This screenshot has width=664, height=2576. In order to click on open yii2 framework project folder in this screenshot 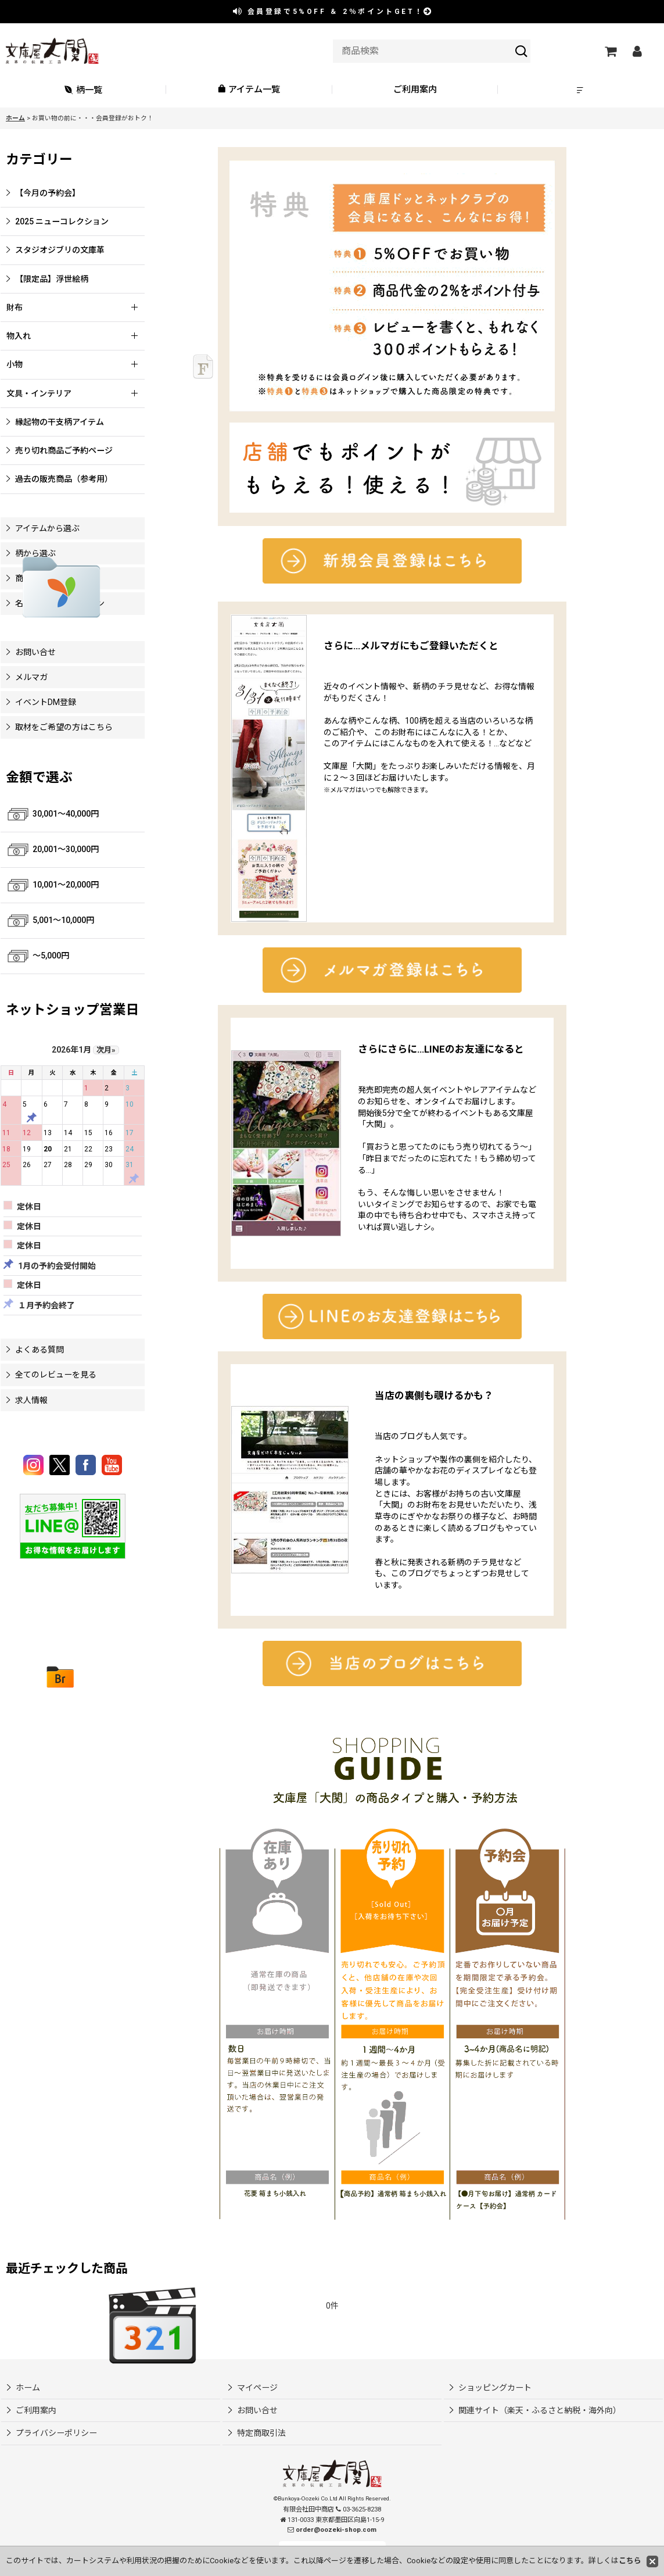, I will do `click(61, 589)`.